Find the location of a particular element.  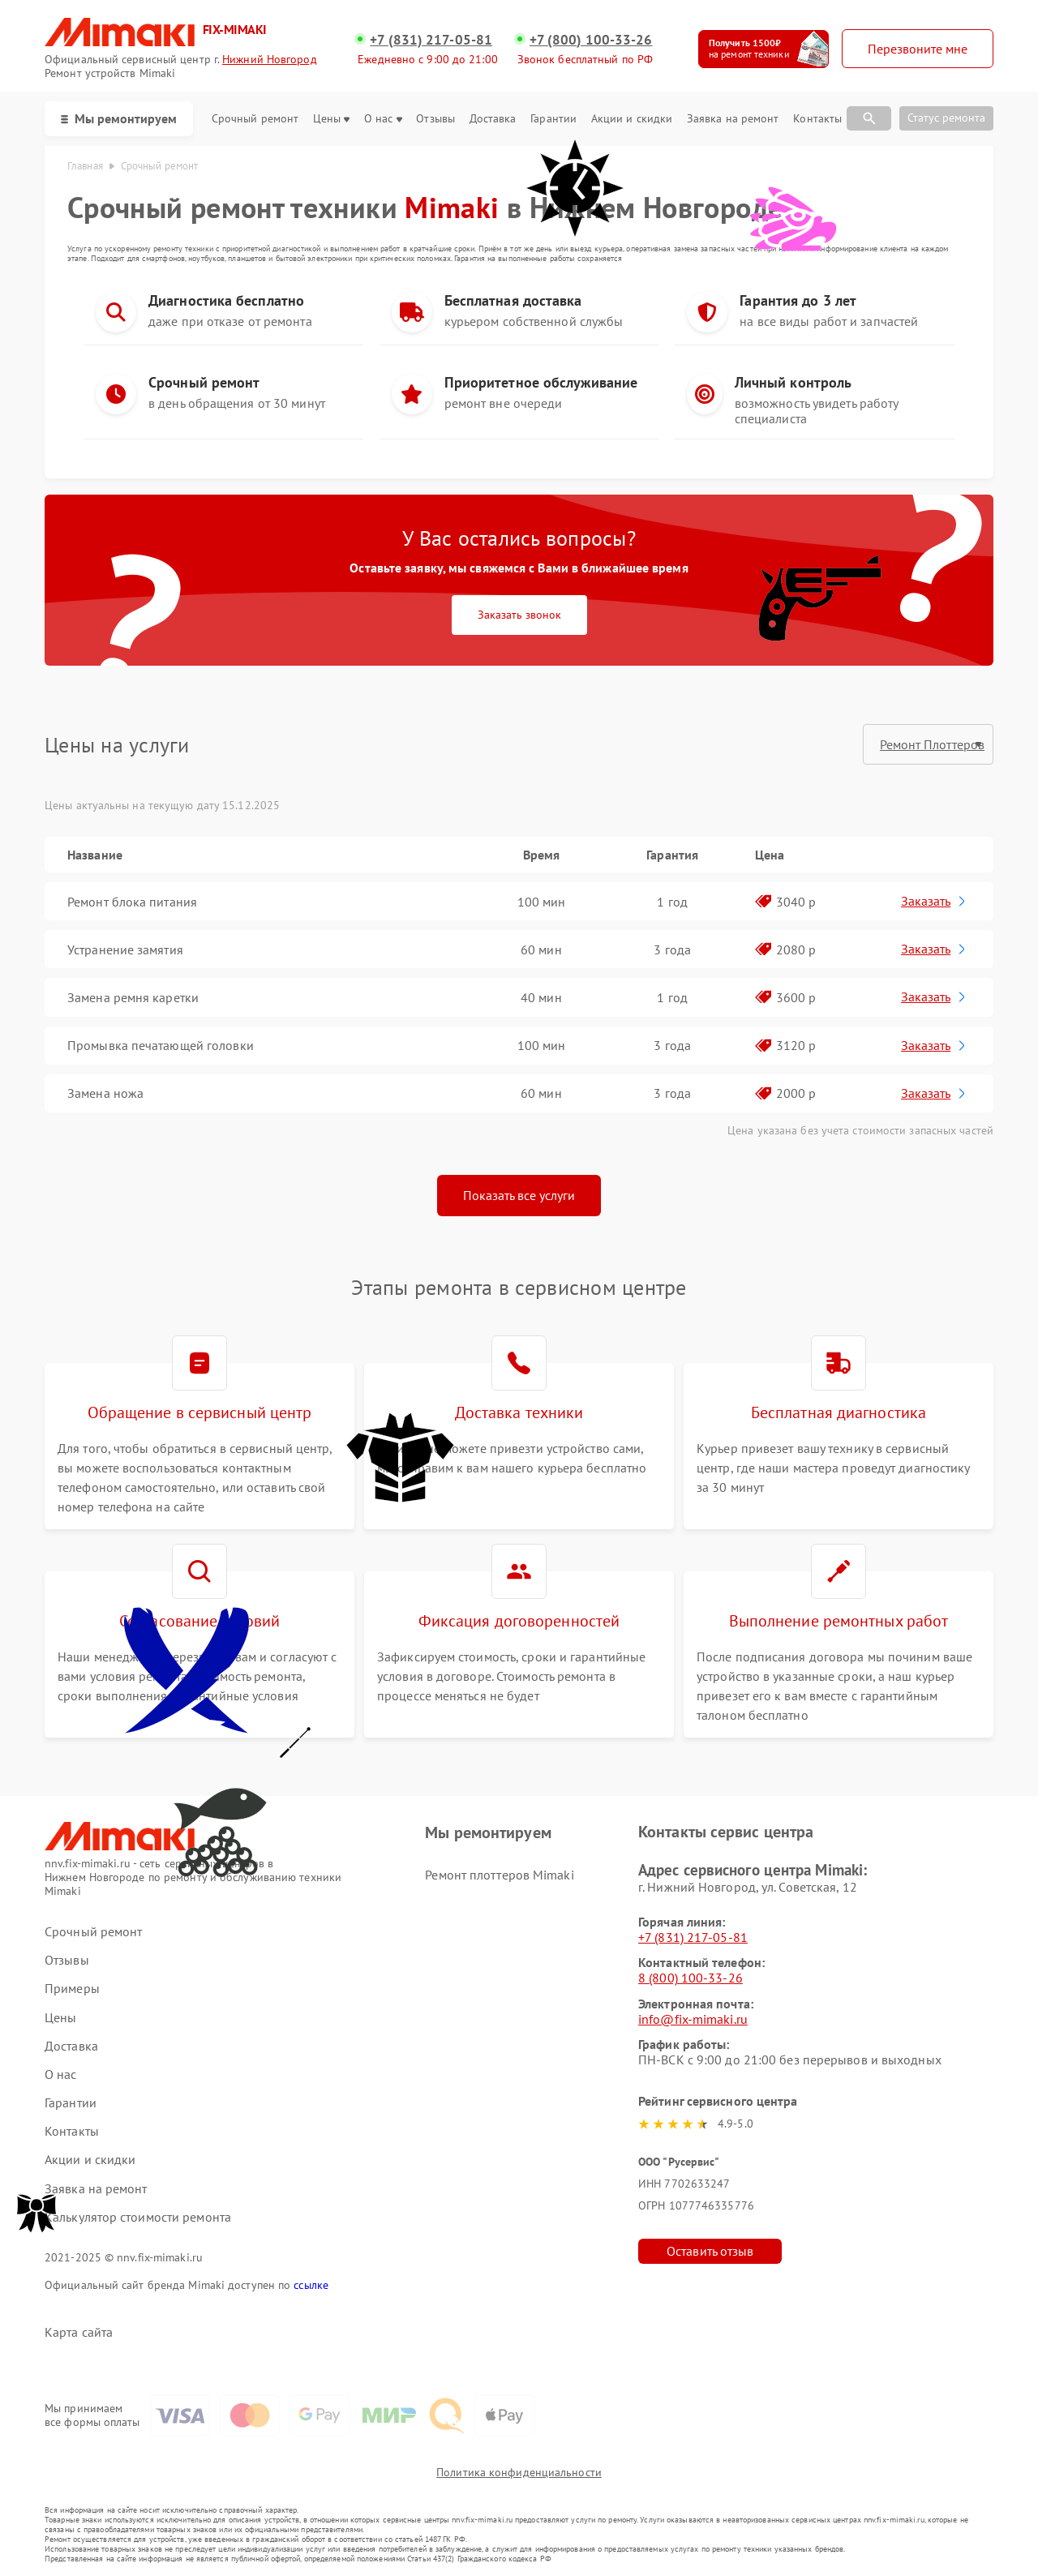

fish eggs or roe item in a game inventory is located at coordinates (220, 1831).